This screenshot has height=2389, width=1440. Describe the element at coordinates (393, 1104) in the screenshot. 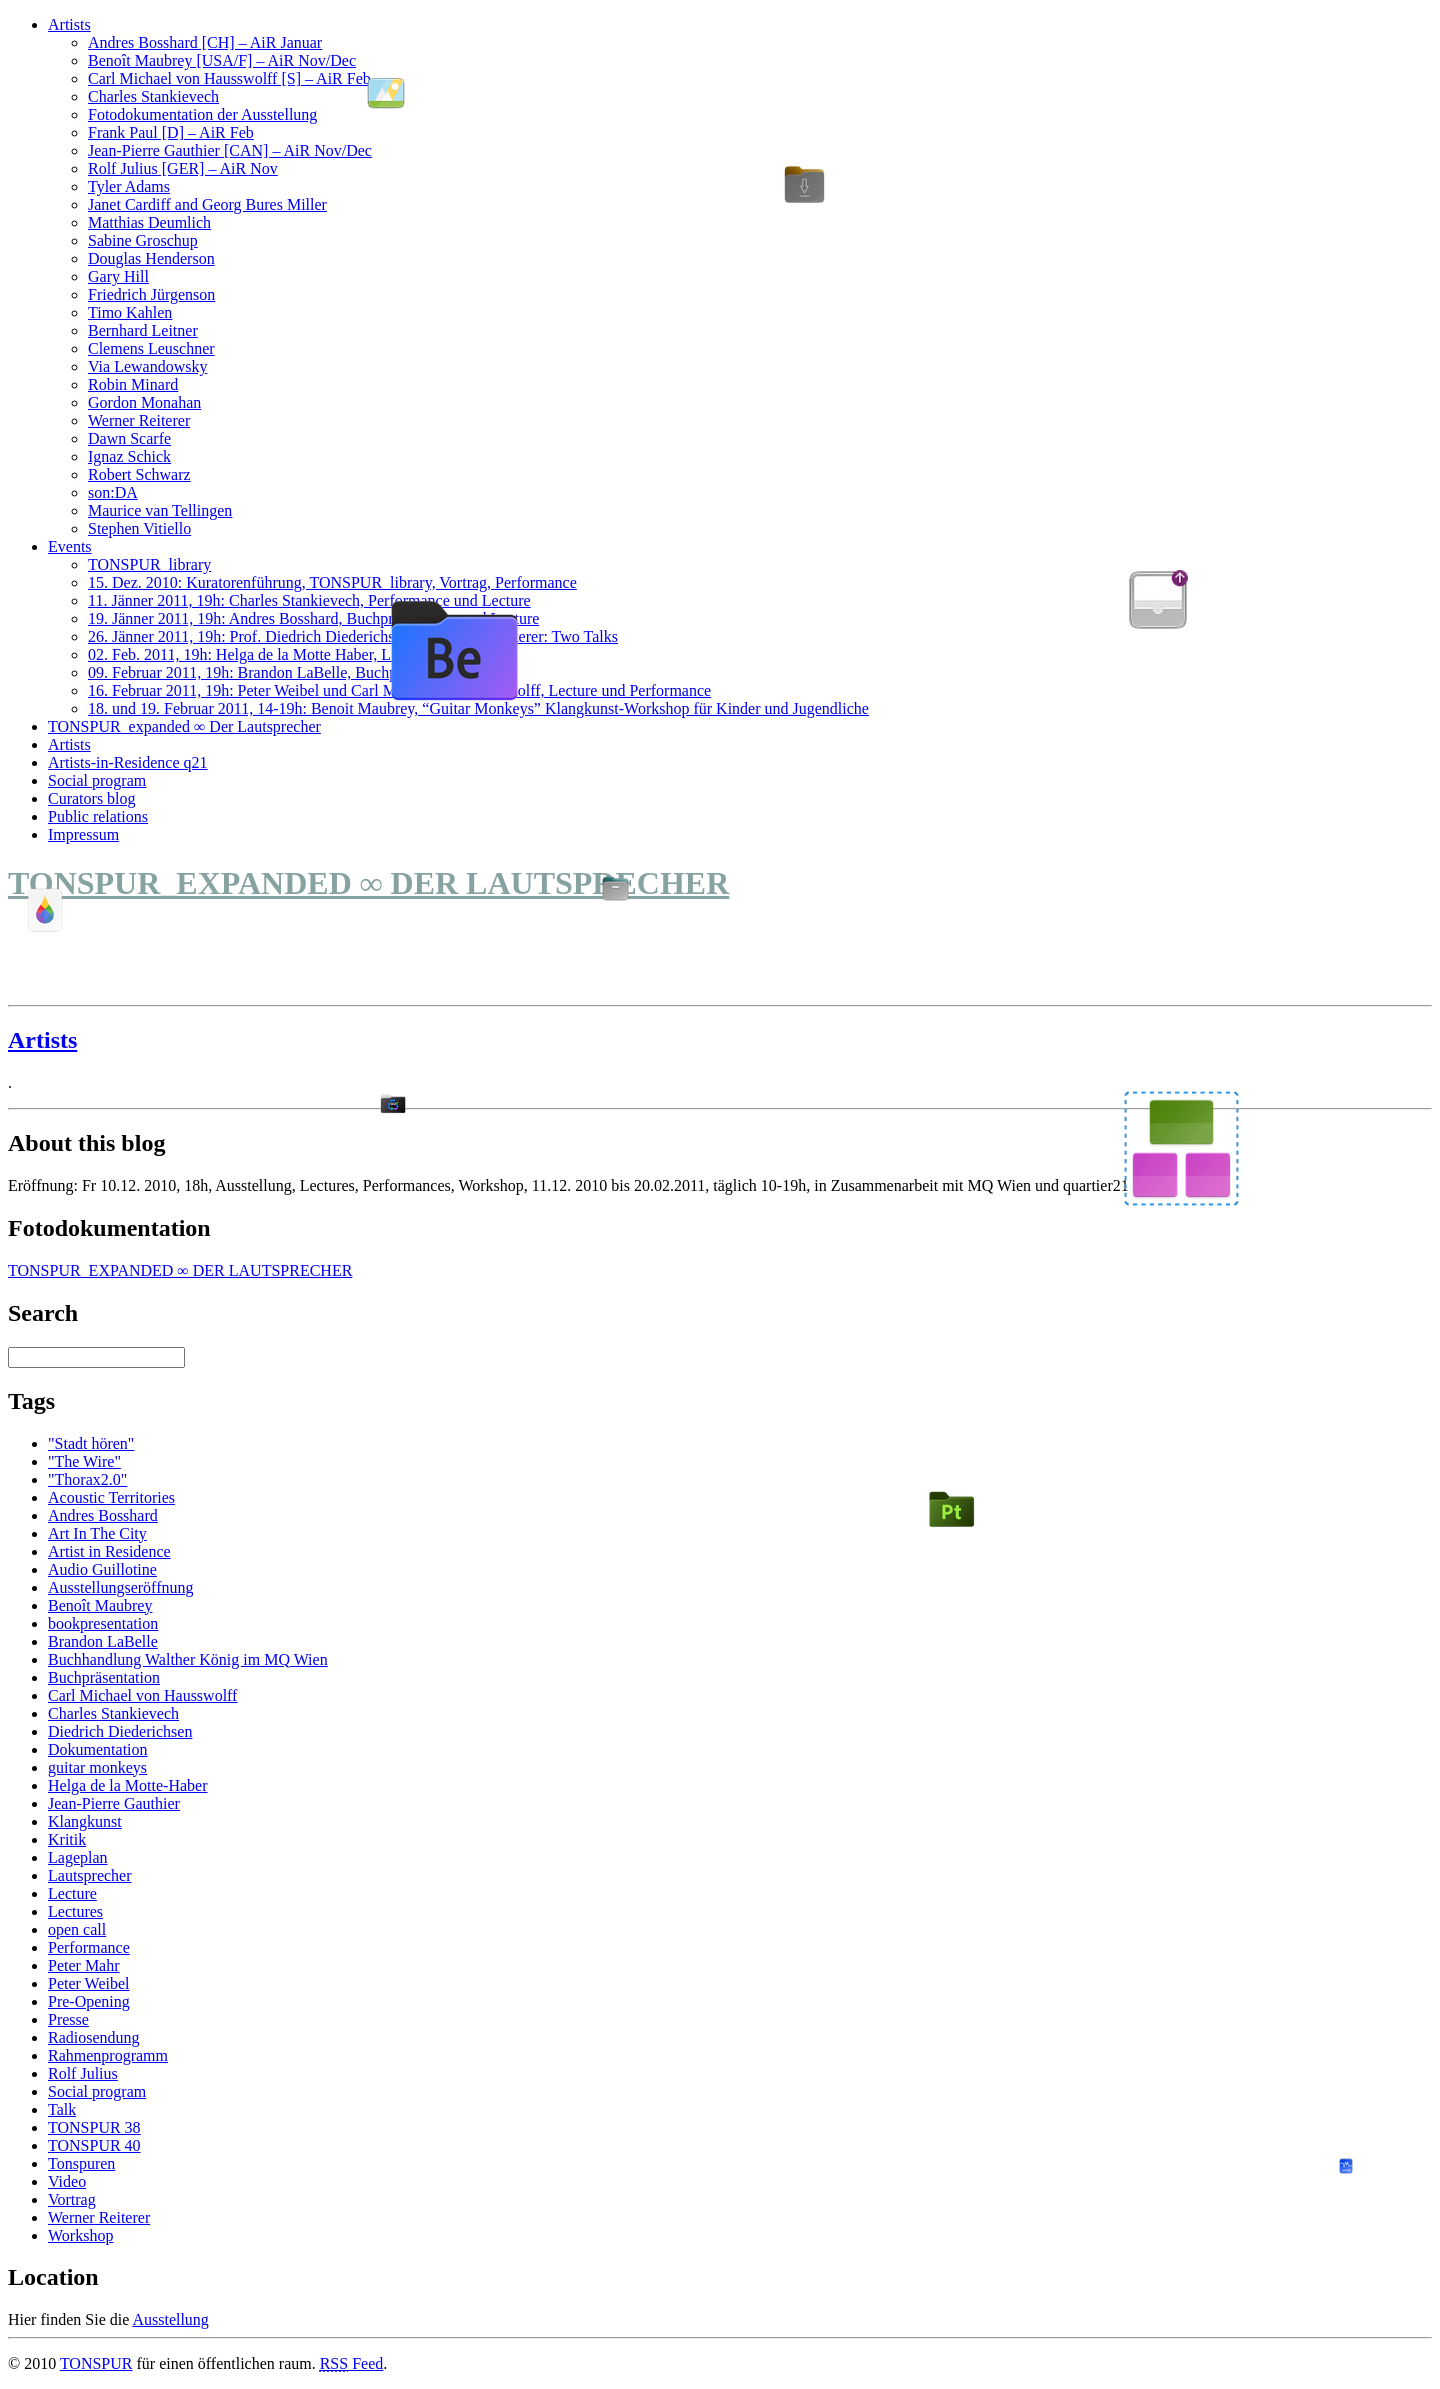

I see `folder containing GoLand IDE projects` at that location.